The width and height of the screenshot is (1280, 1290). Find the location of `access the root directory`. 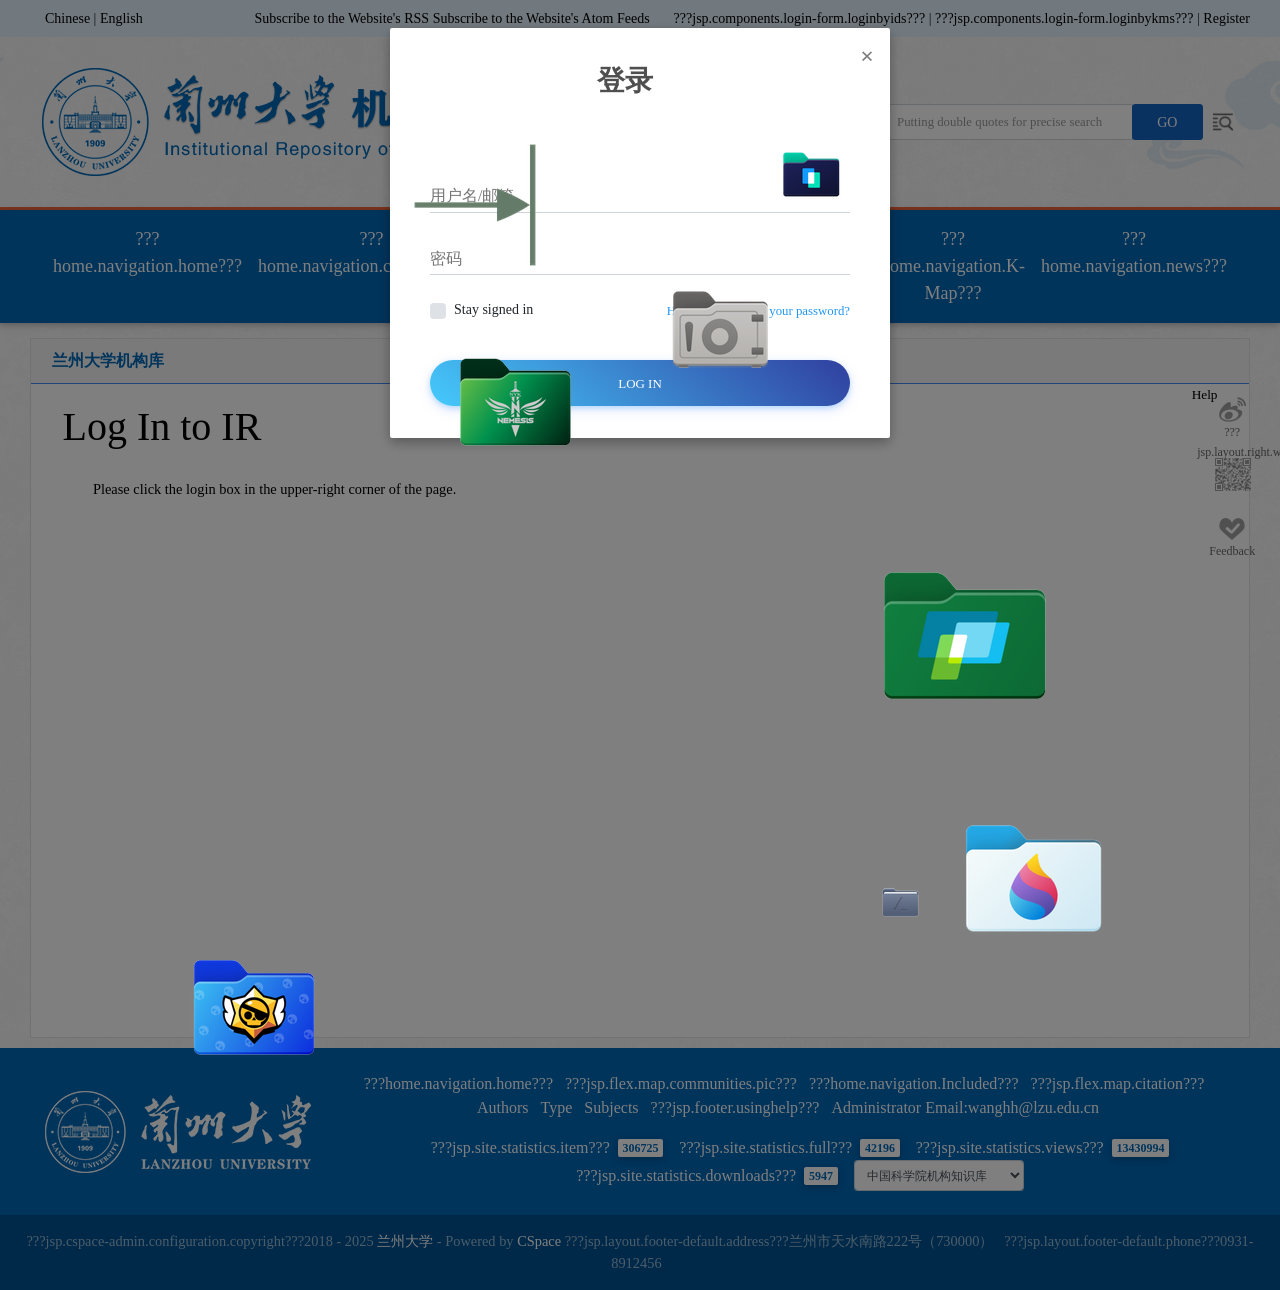

access the root directory is located at coordinates (900, 902).